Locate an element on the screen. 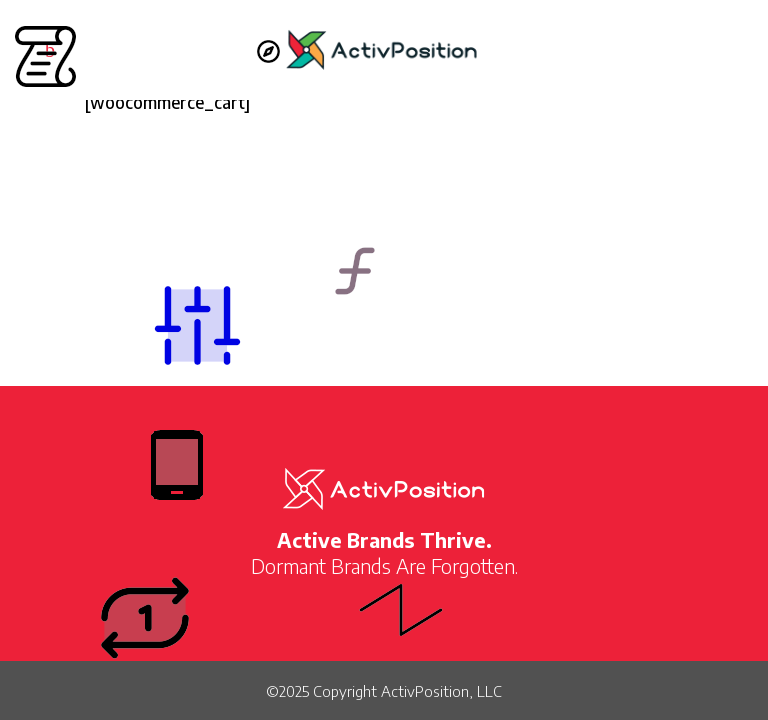  view activity log or history is located at coordinates (45, 56).